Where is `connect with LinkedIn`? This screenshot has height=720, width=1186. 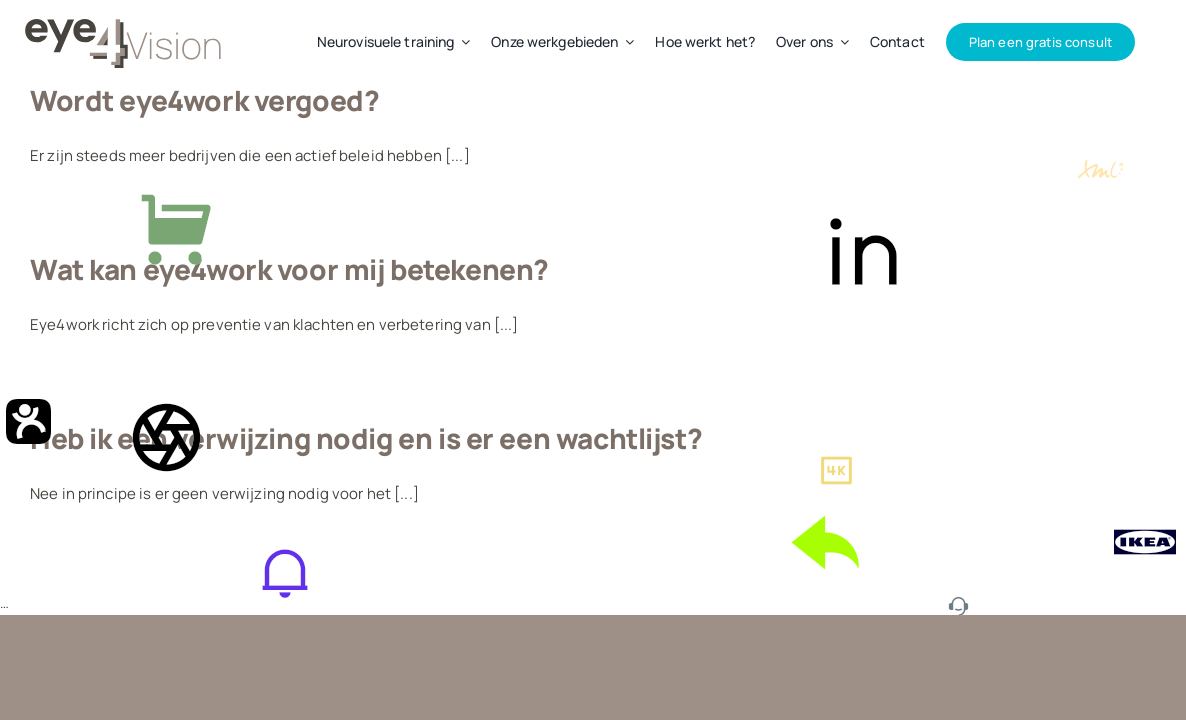
connect with LinkedIn is located at coordinates (862, 250).